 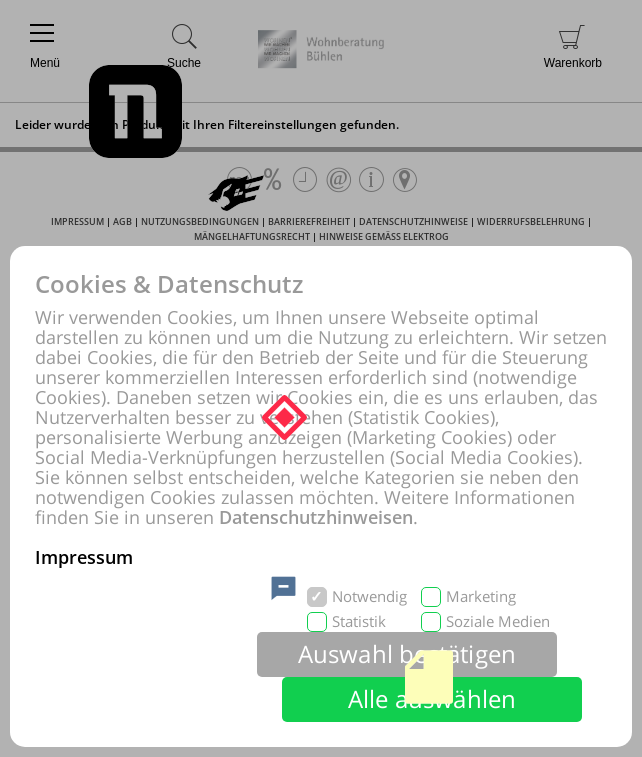 What do you see at coordinates (429, 677) in the screenshot?
I see `view or open a document` at bounding box center [429, 677].